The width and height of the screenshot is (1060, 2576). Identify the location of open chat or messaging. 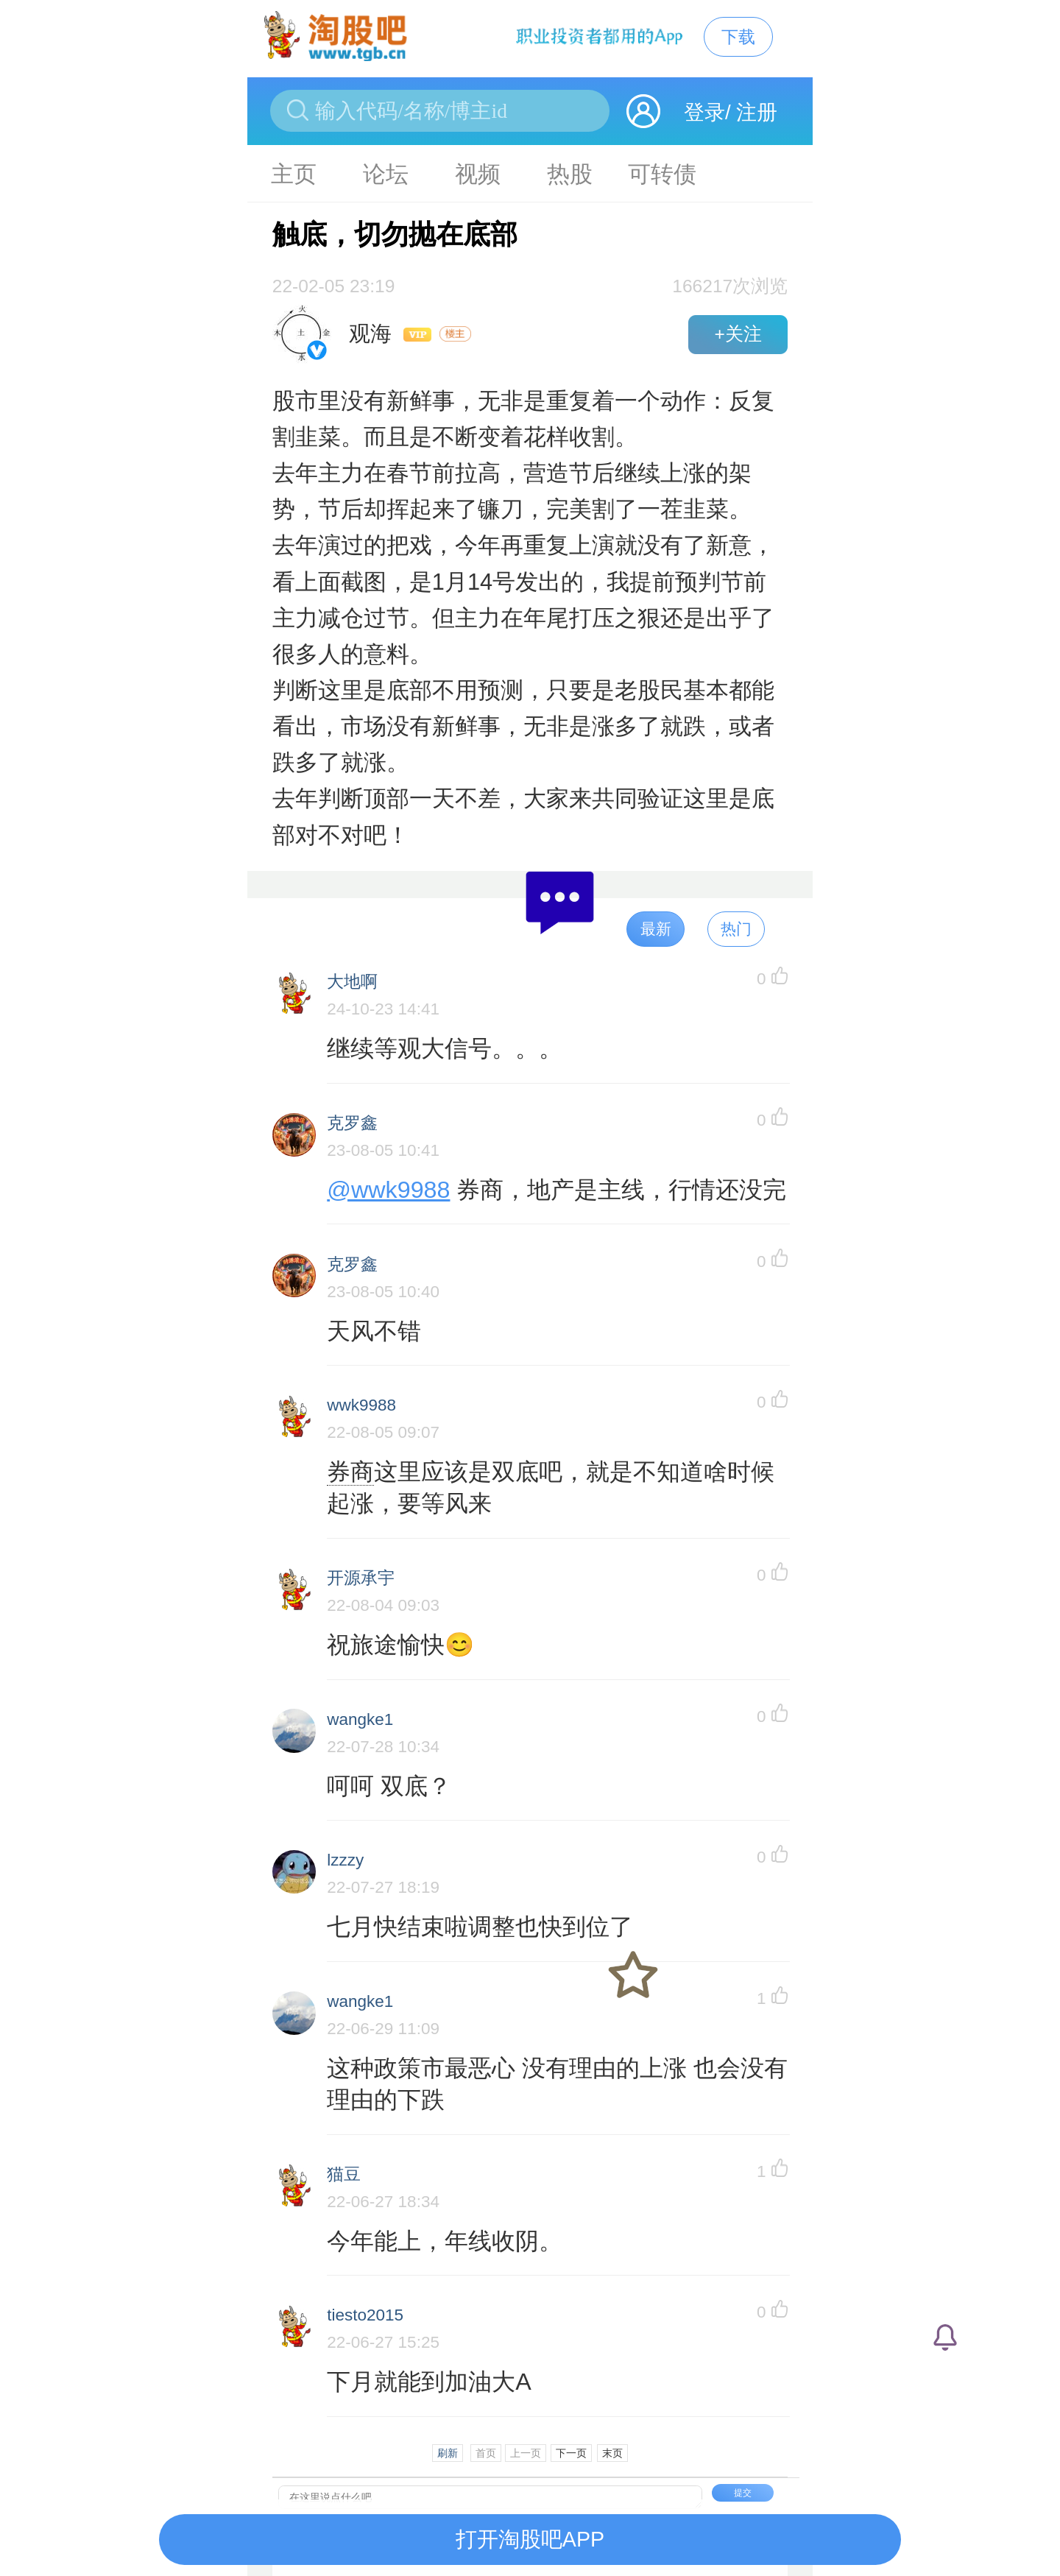
(559, 903).